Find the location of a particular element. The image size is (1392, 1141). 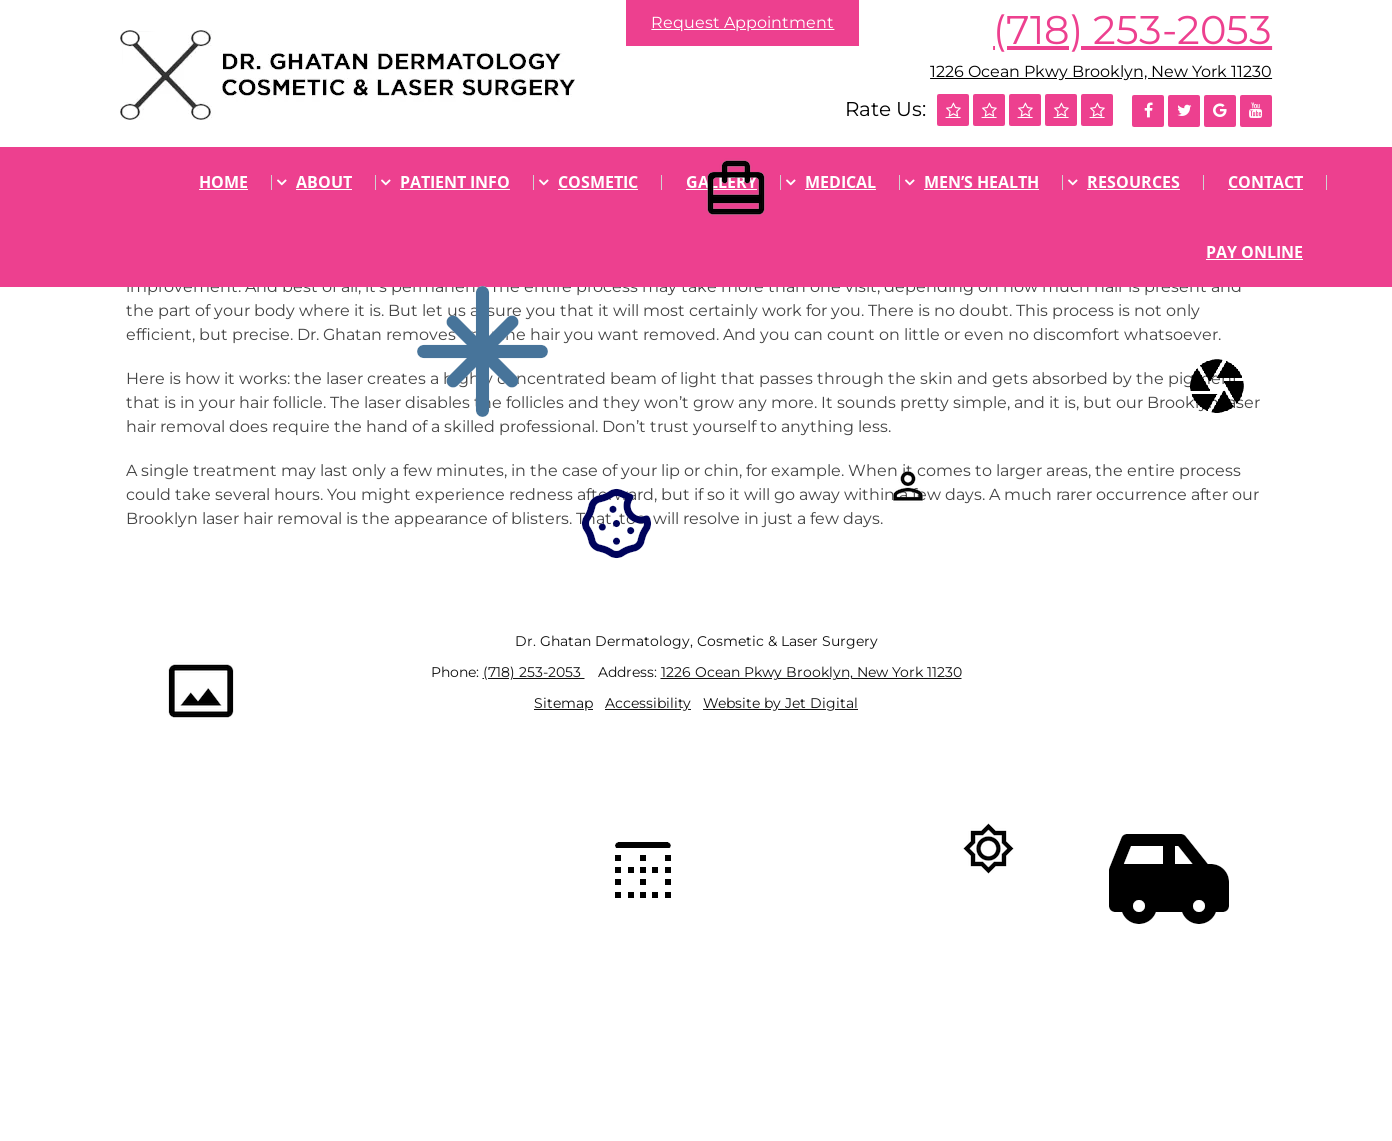

adjust screen brightness settings is located at coordinates (988, 848).